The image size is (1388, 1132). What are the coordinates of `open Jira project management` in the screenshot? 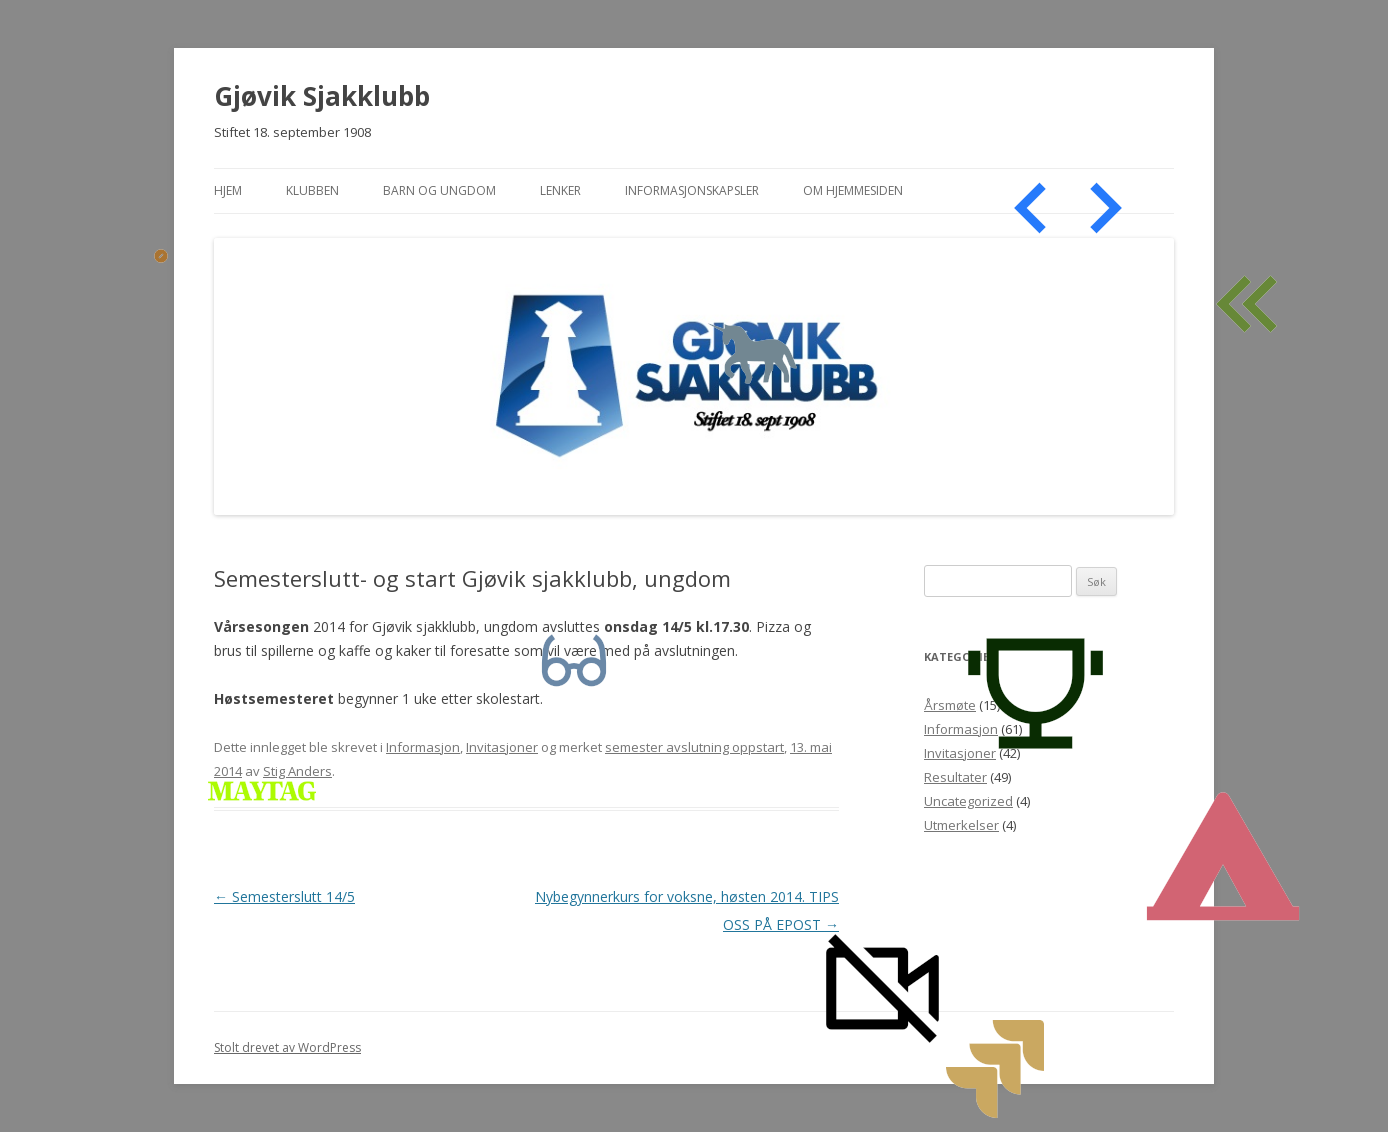 It's located at (995, 1069).